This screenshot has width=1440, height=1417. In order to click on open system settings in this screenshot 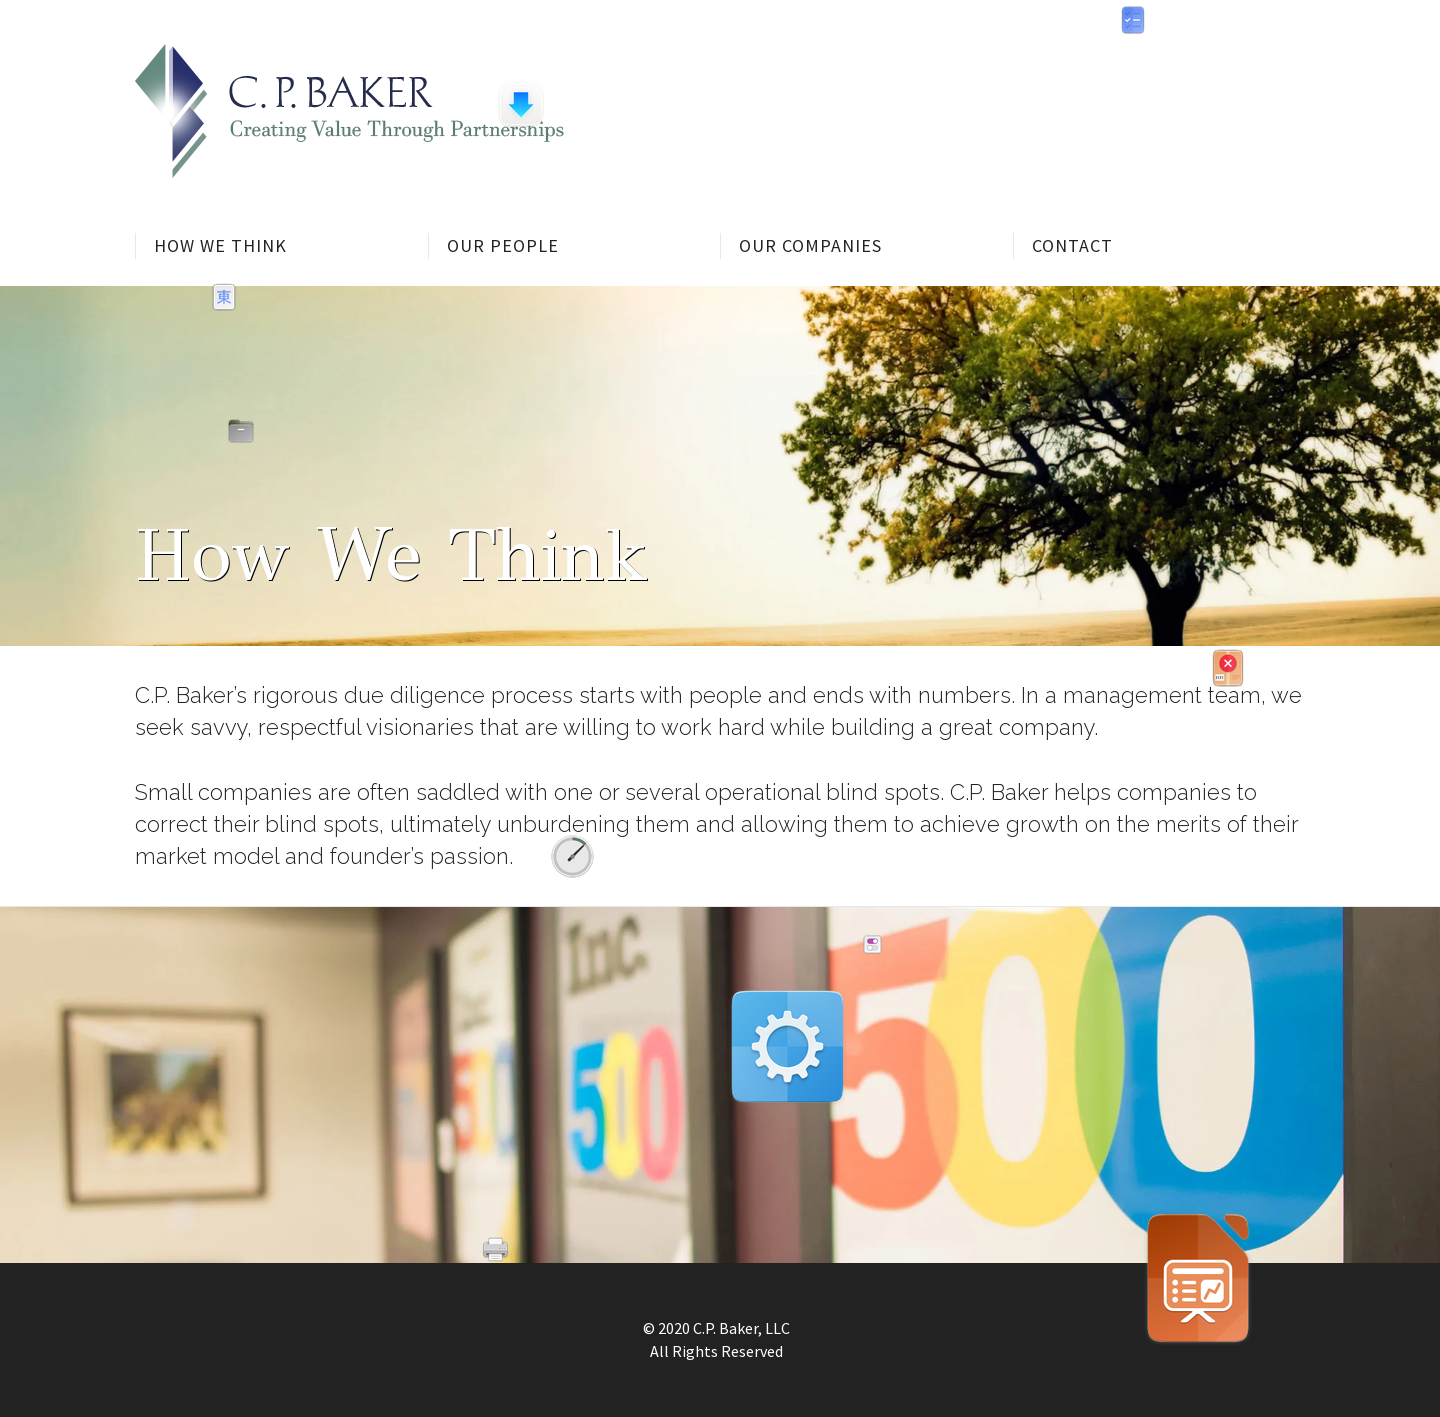, I will do `click(872, 944)`.